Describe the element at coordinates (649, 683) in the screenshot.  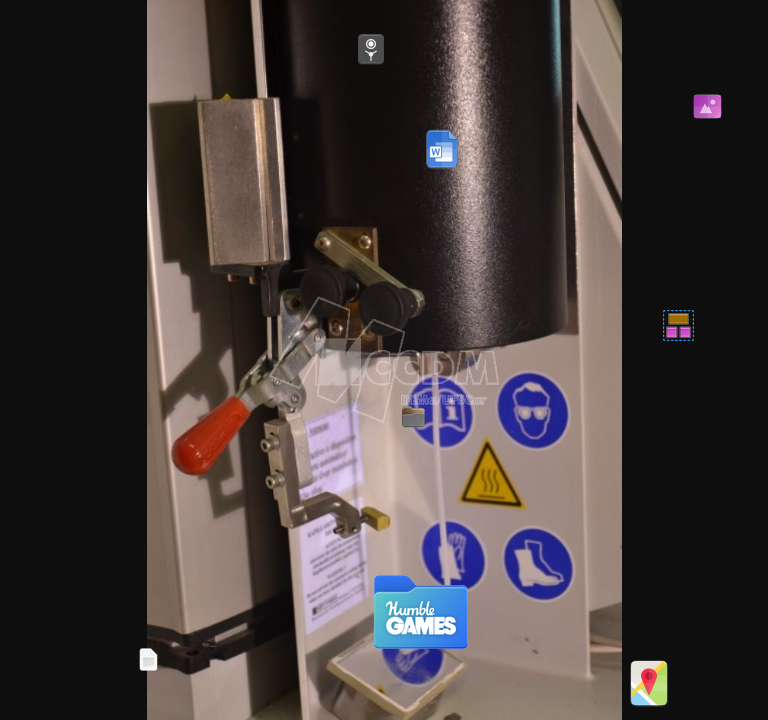
I see `geo+json file containing geographic data` at that location.